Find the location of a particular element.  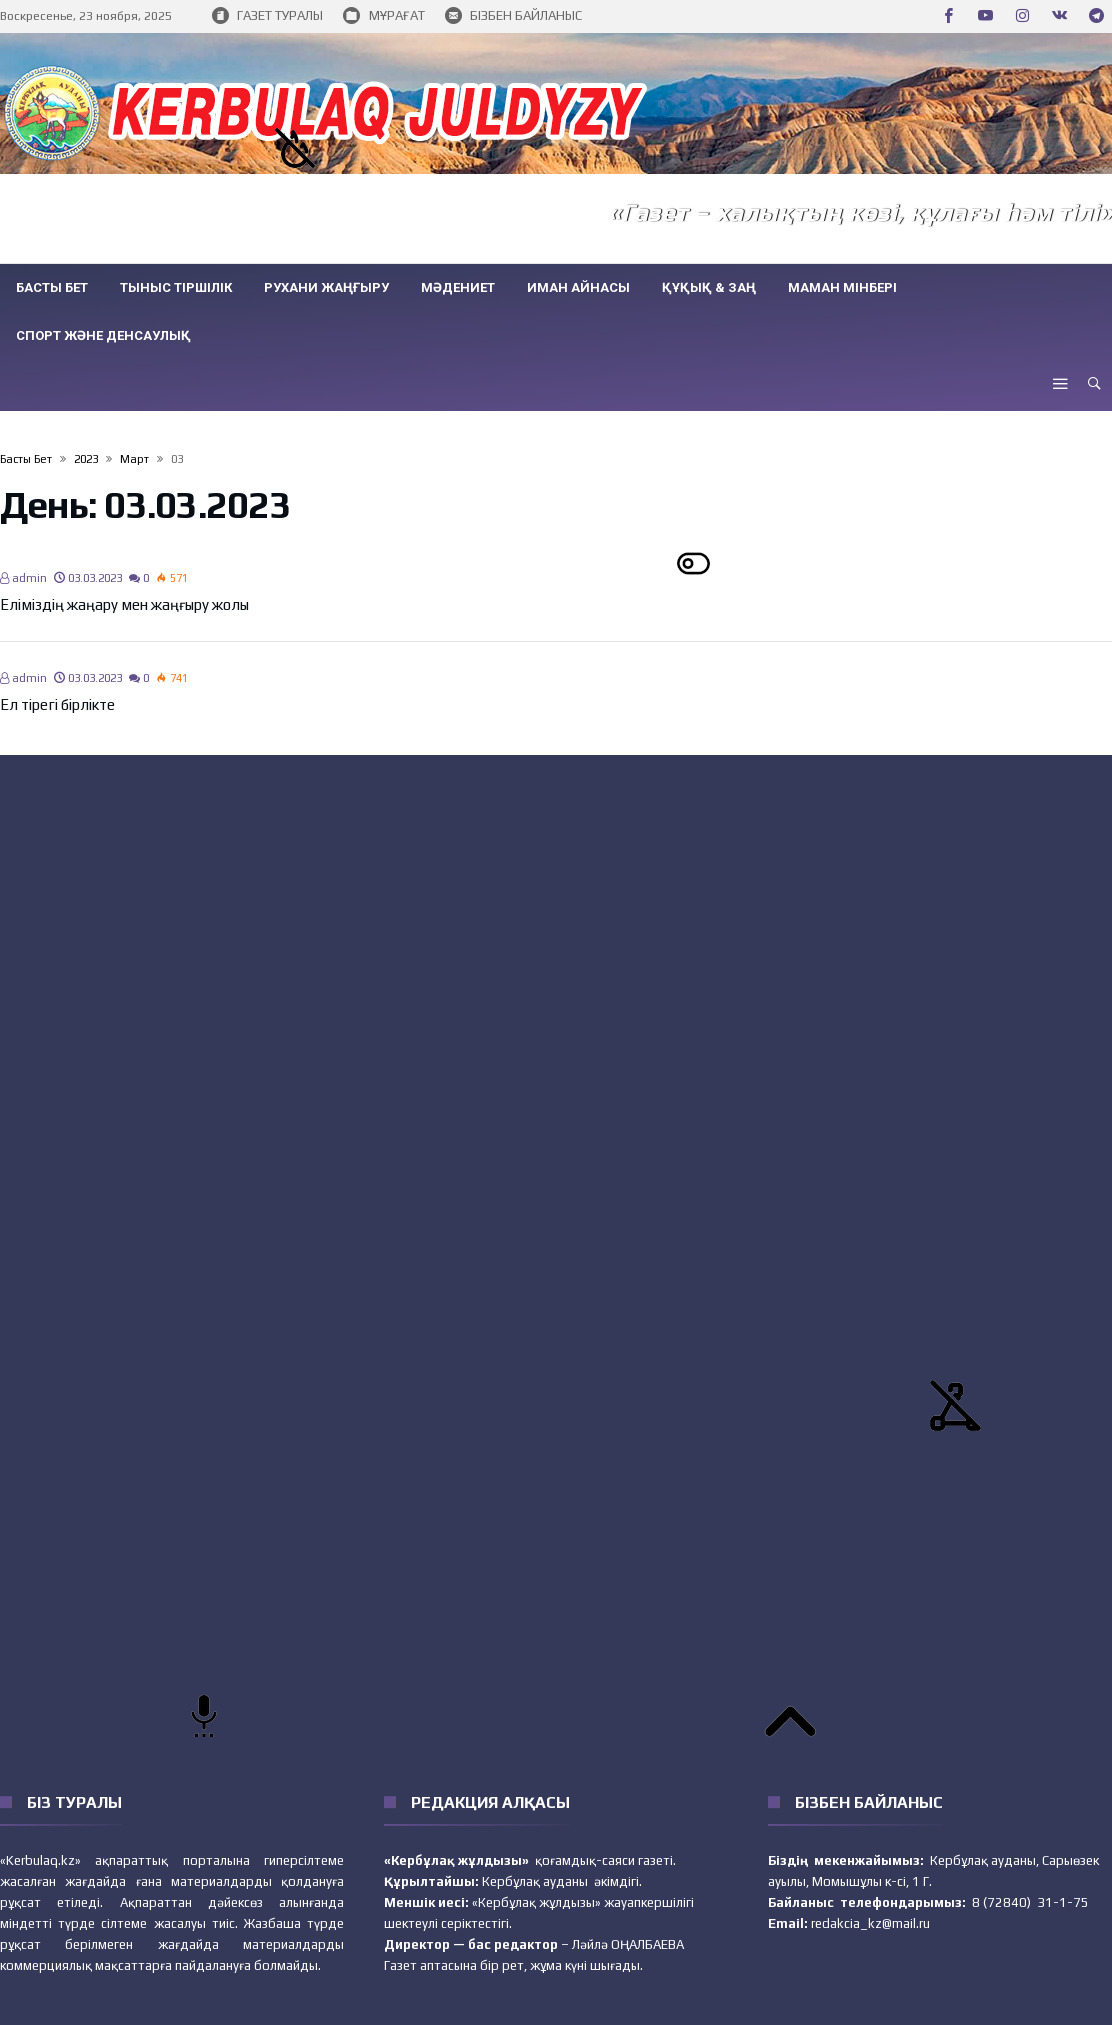

disable hot or trending content is located at coordinates (295, 148).